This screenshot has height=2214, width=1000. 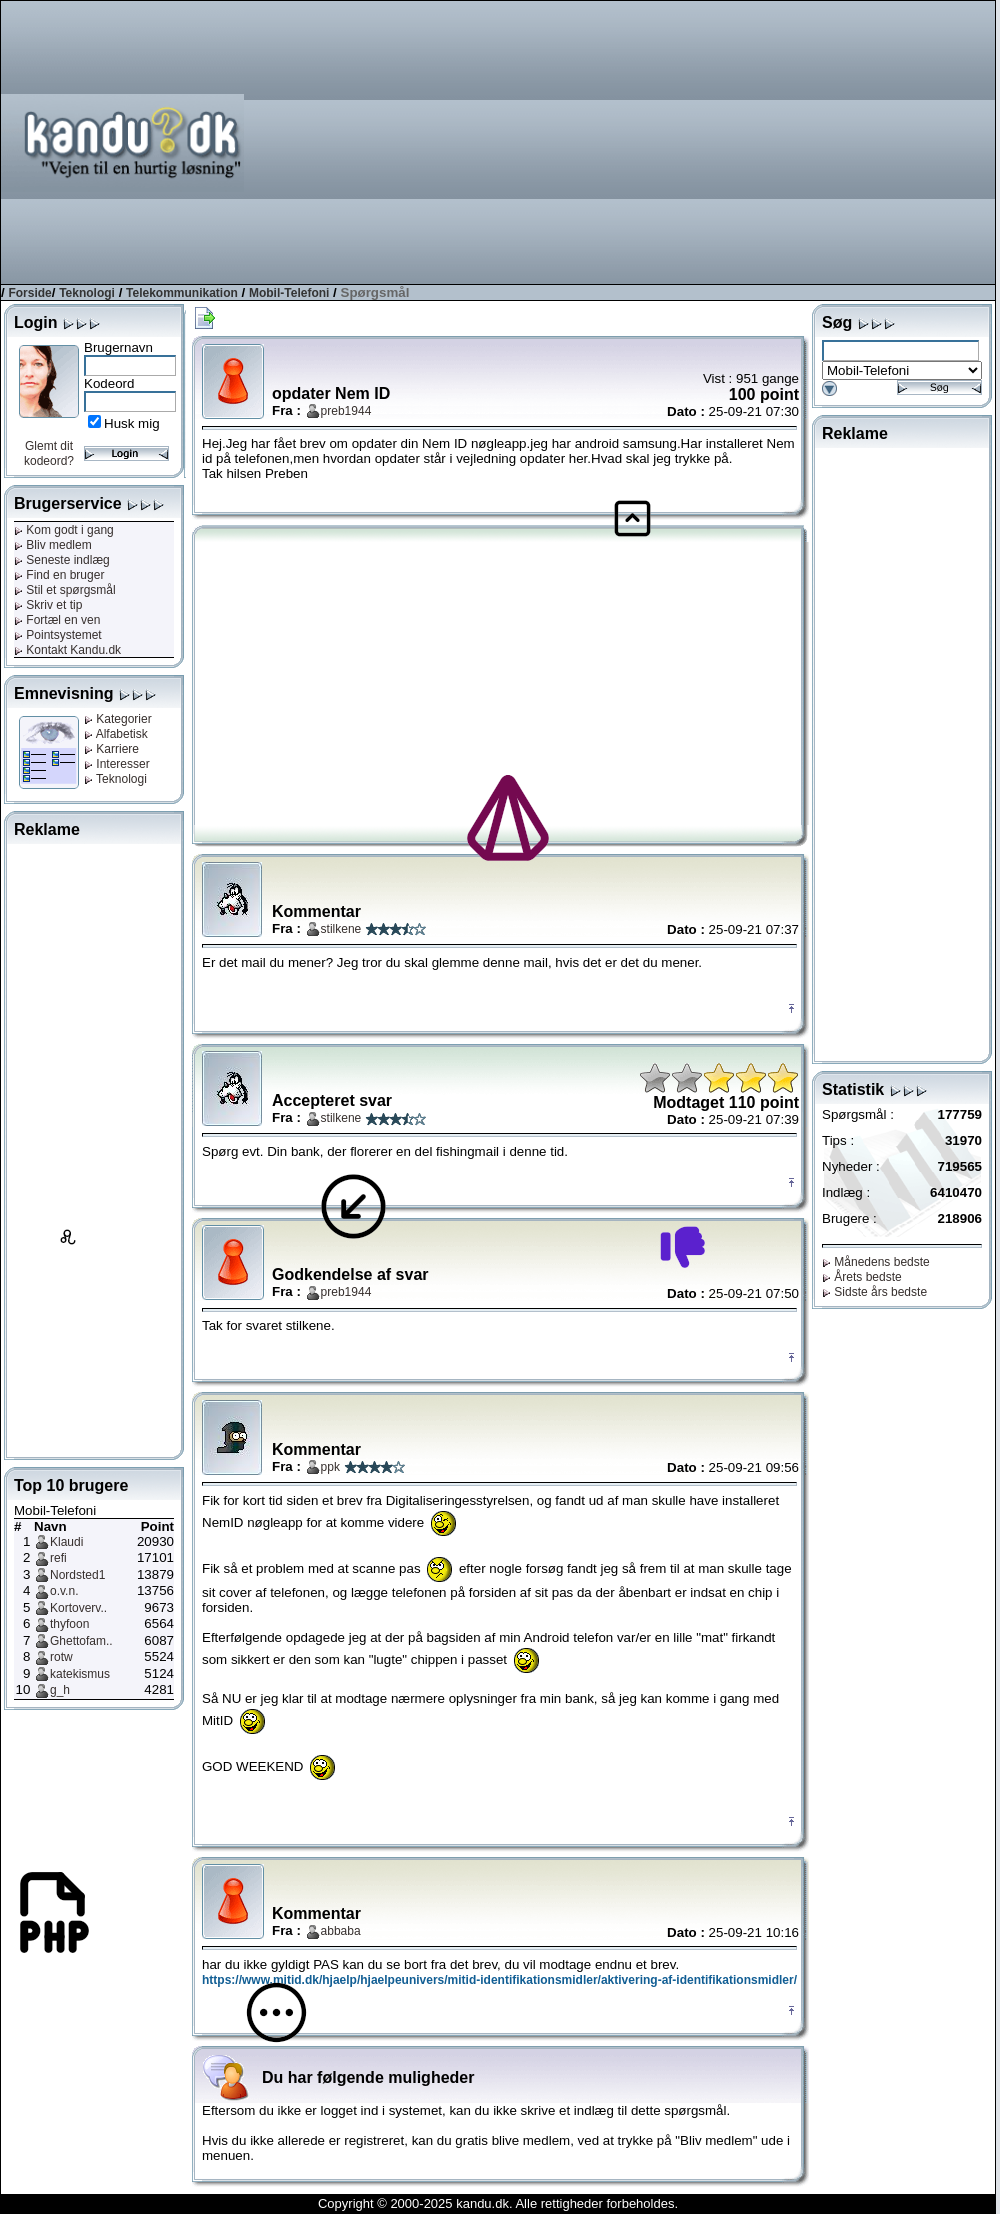 What do you see at coordinates (508, 820) in the screenshot?
I see `view 3D shape or geometric object` at bounding box center [508, 820].